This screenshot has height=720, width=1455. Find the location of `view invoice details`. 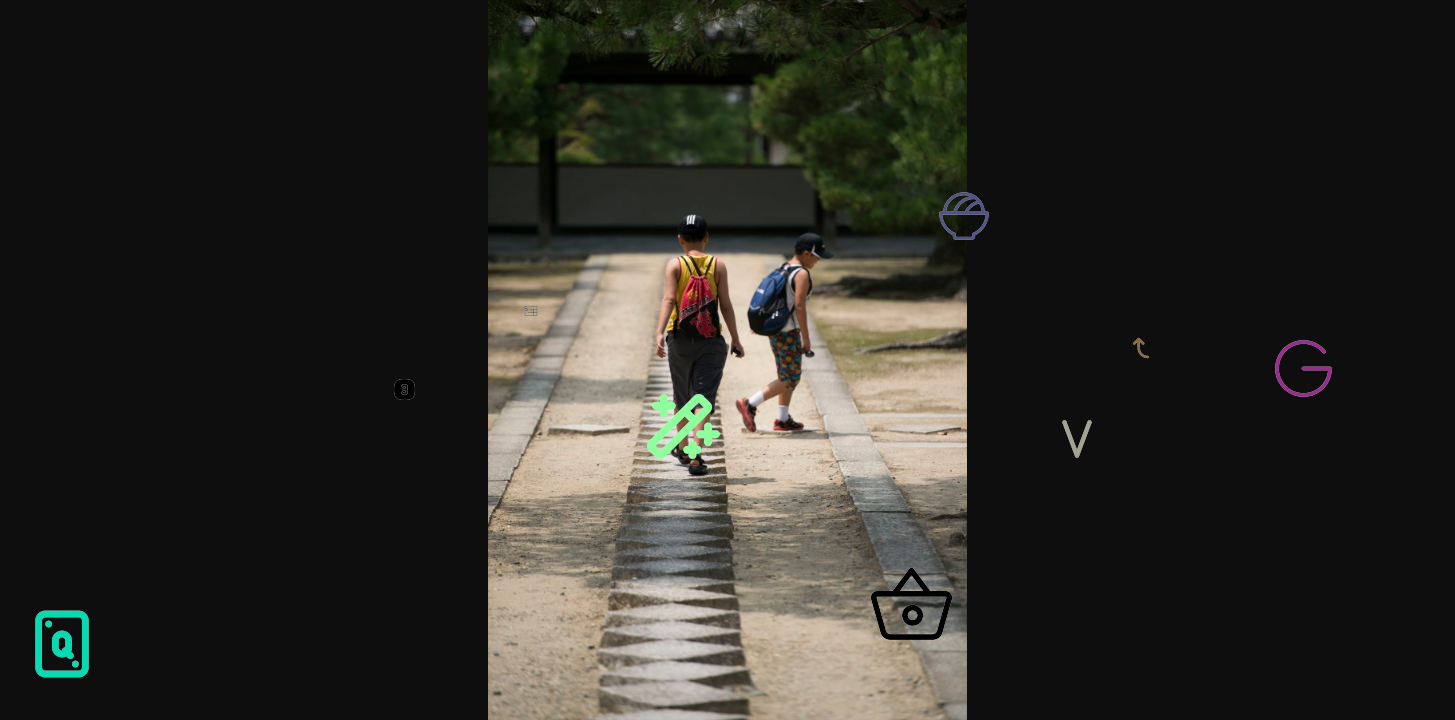

view invoice details is located at coordinates (531, 311).